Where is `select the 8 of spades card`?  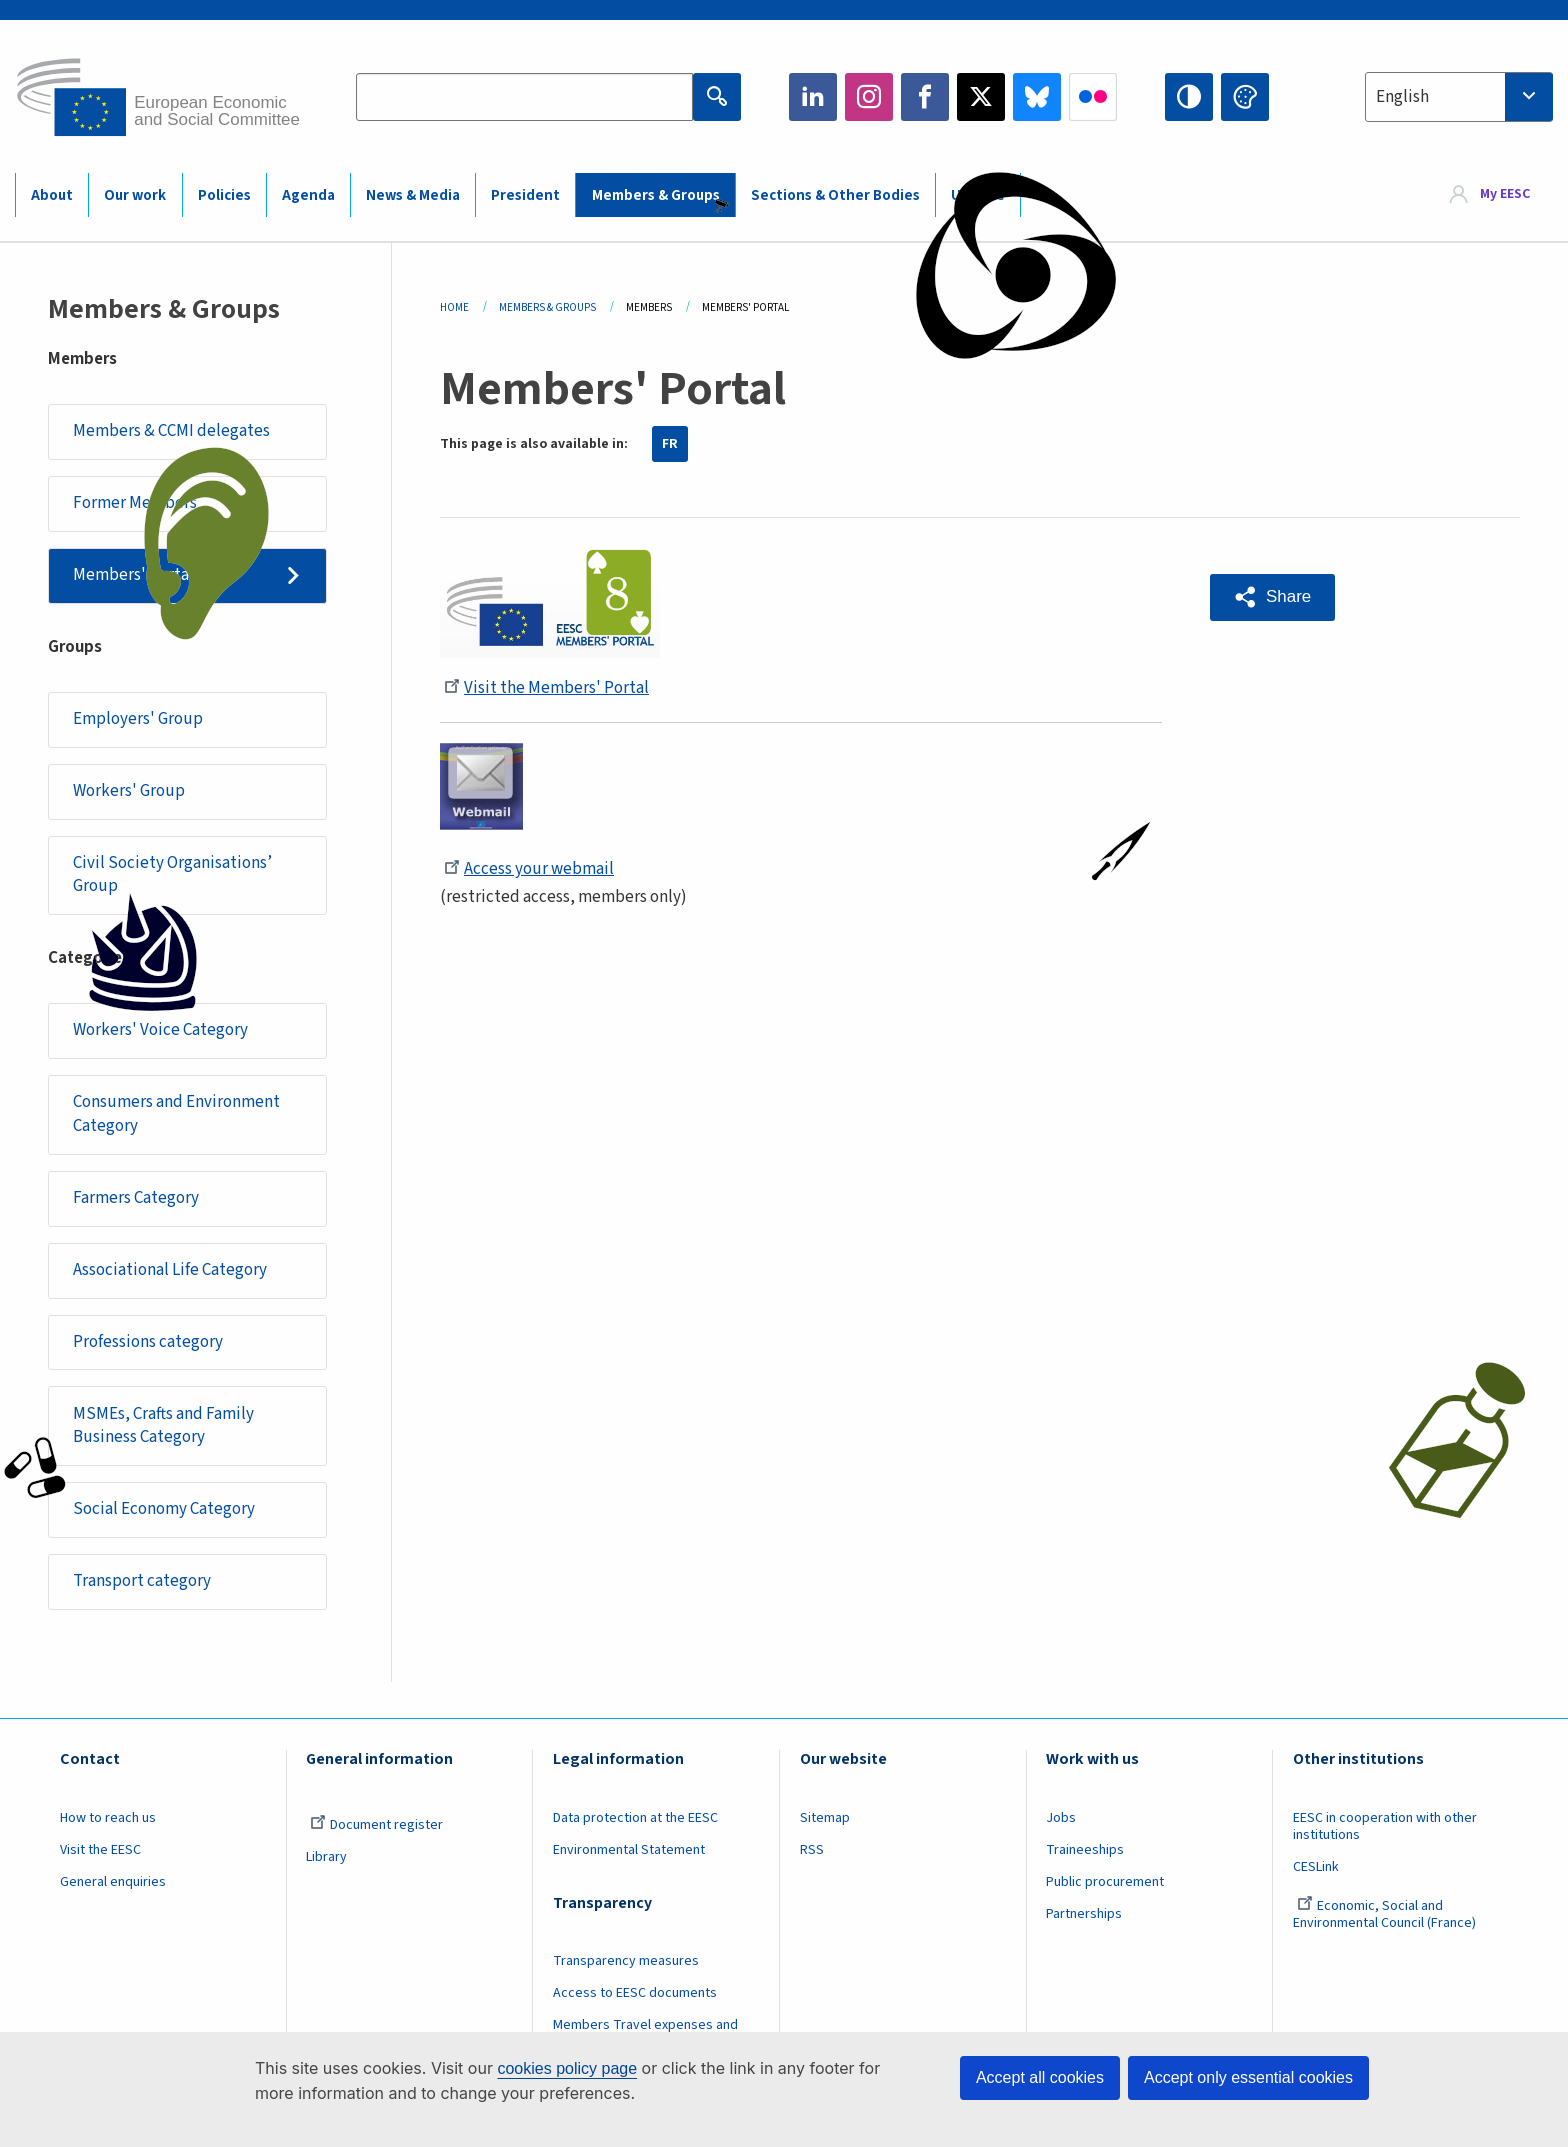
select the 8 of spades card is located at coordinates (618, 592).